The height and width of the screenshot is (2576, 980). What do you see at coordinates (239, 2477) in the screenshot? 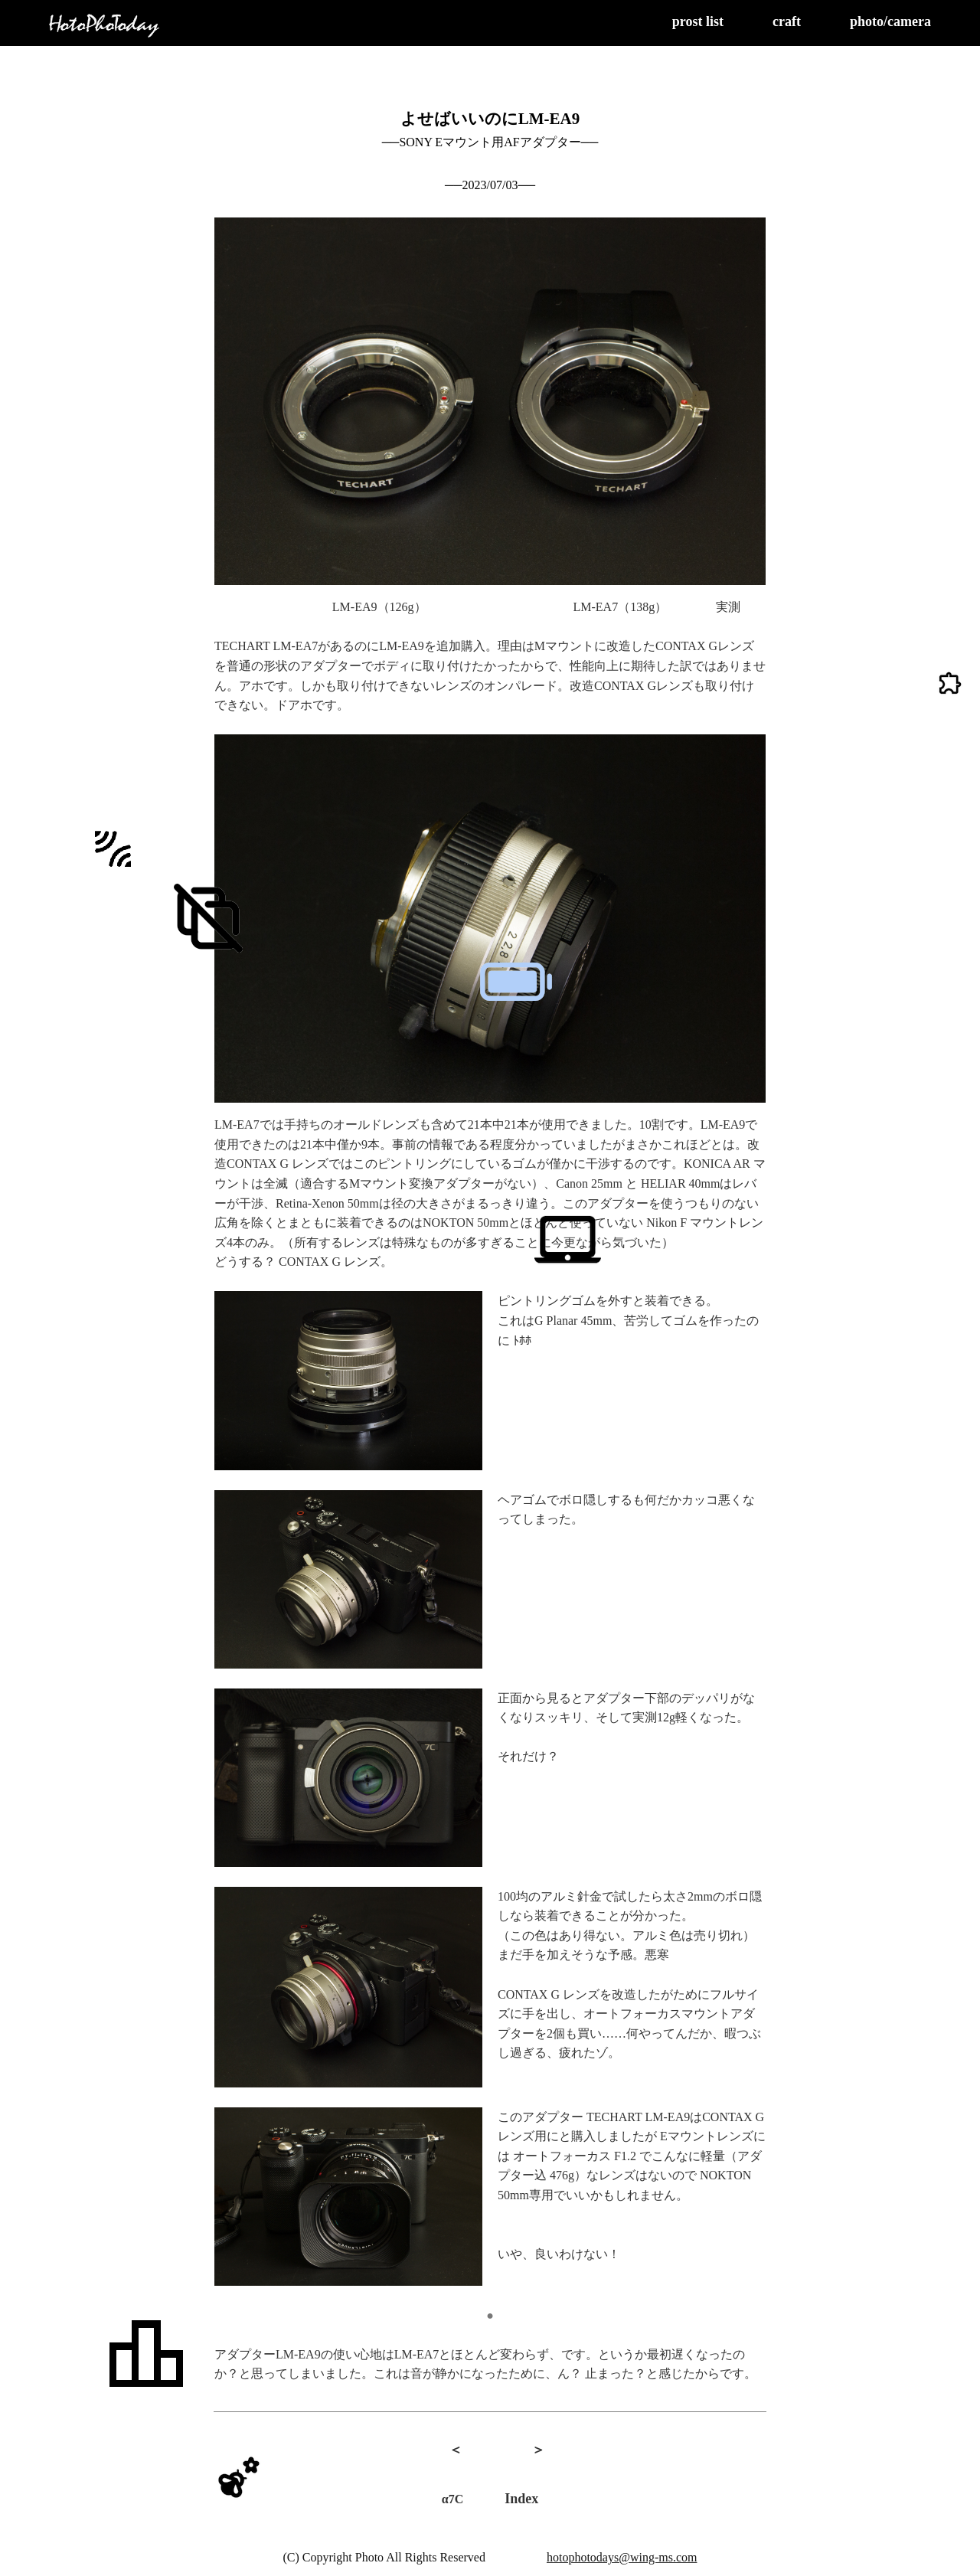
I see `access nature or outdoor-themed emoji` at bounding box center [239, 2477].